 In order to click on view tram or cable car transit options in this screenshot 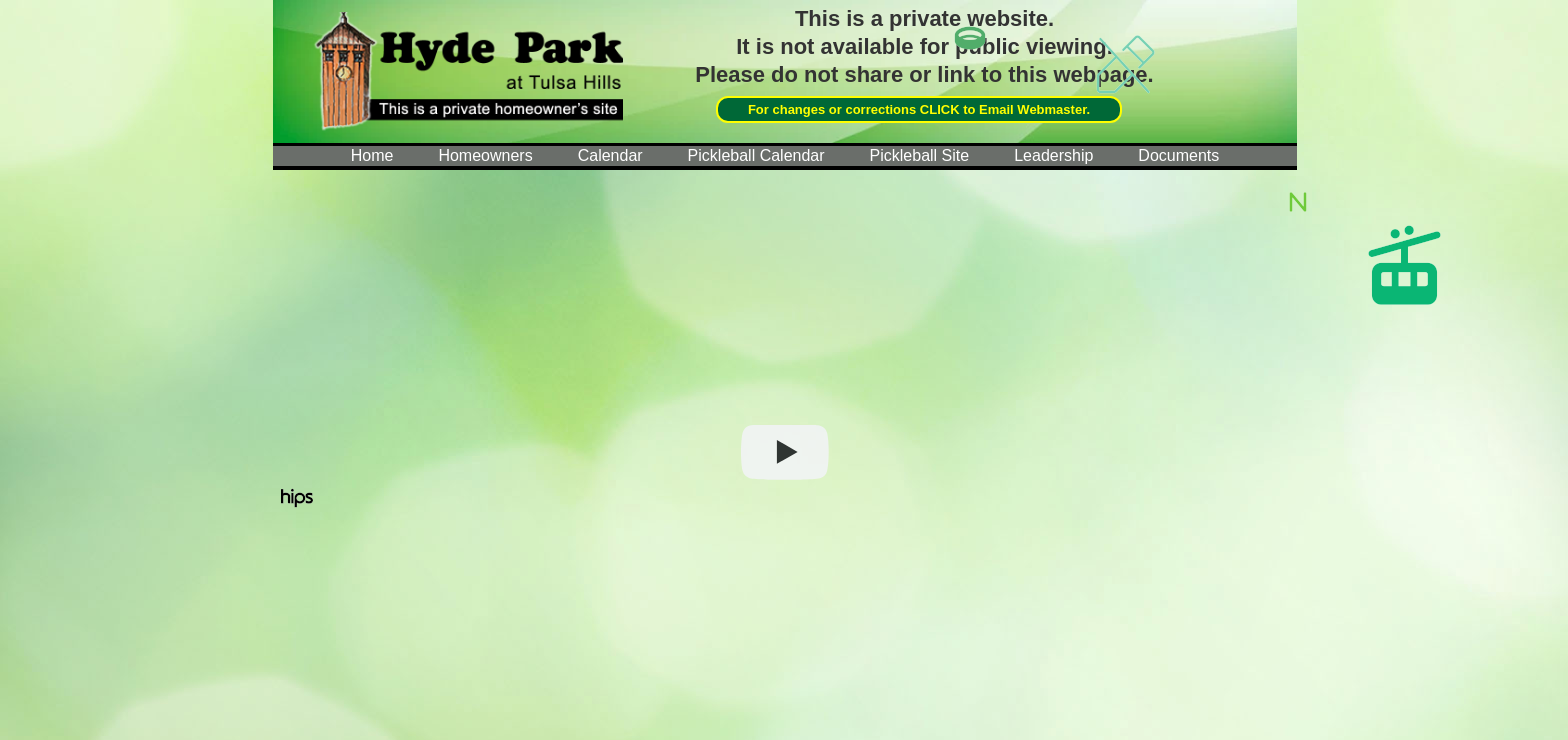, I will do `click(1404, 267)`.